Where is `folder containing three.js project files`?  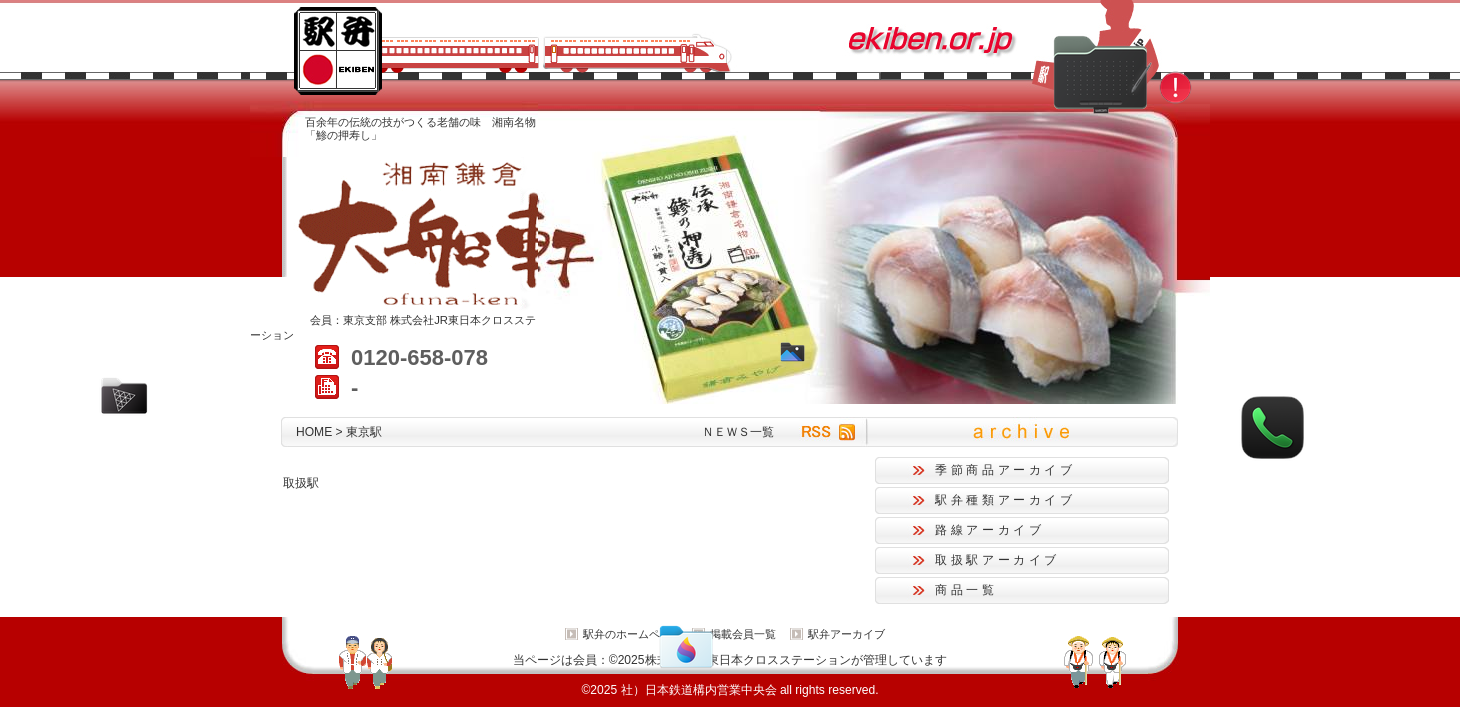
folder containing three.js project files is located at coordinates (124, 397).